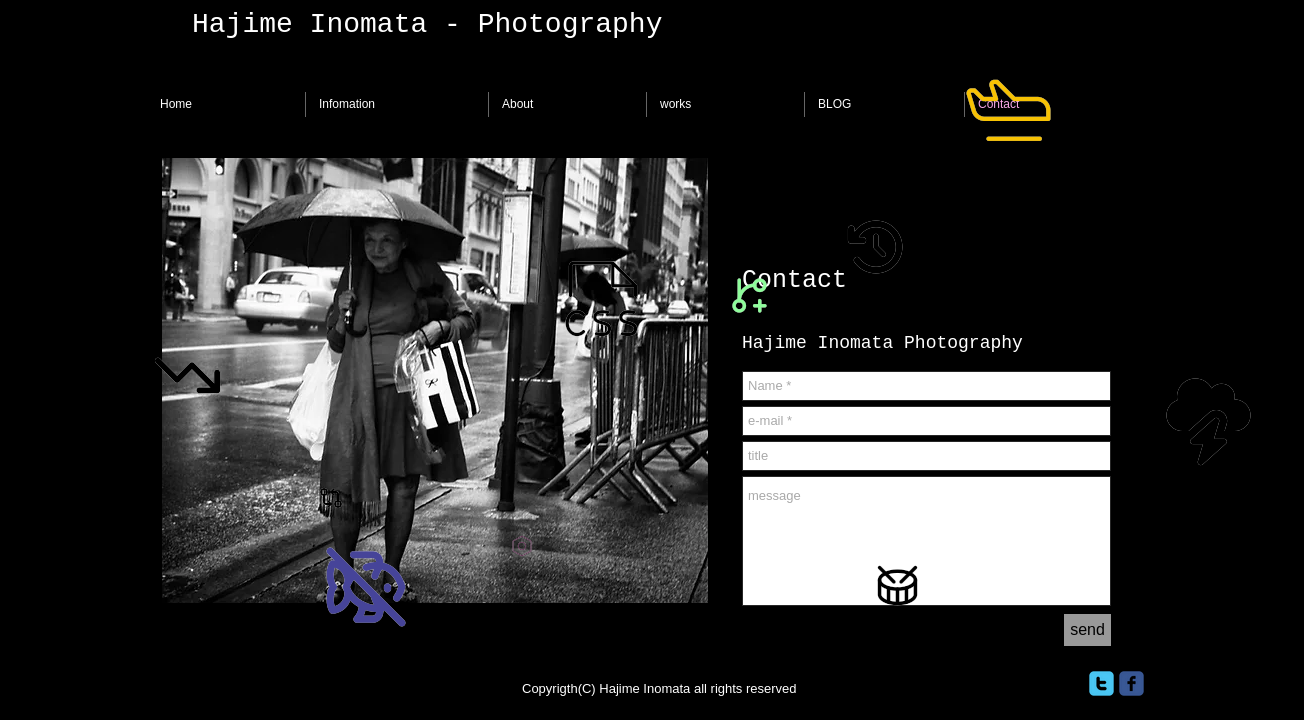 This screenshot has width=1304, height=720. Describe the element at coordinates (331, 498) in the screenshot. I see `compare branches in version control` at that location.